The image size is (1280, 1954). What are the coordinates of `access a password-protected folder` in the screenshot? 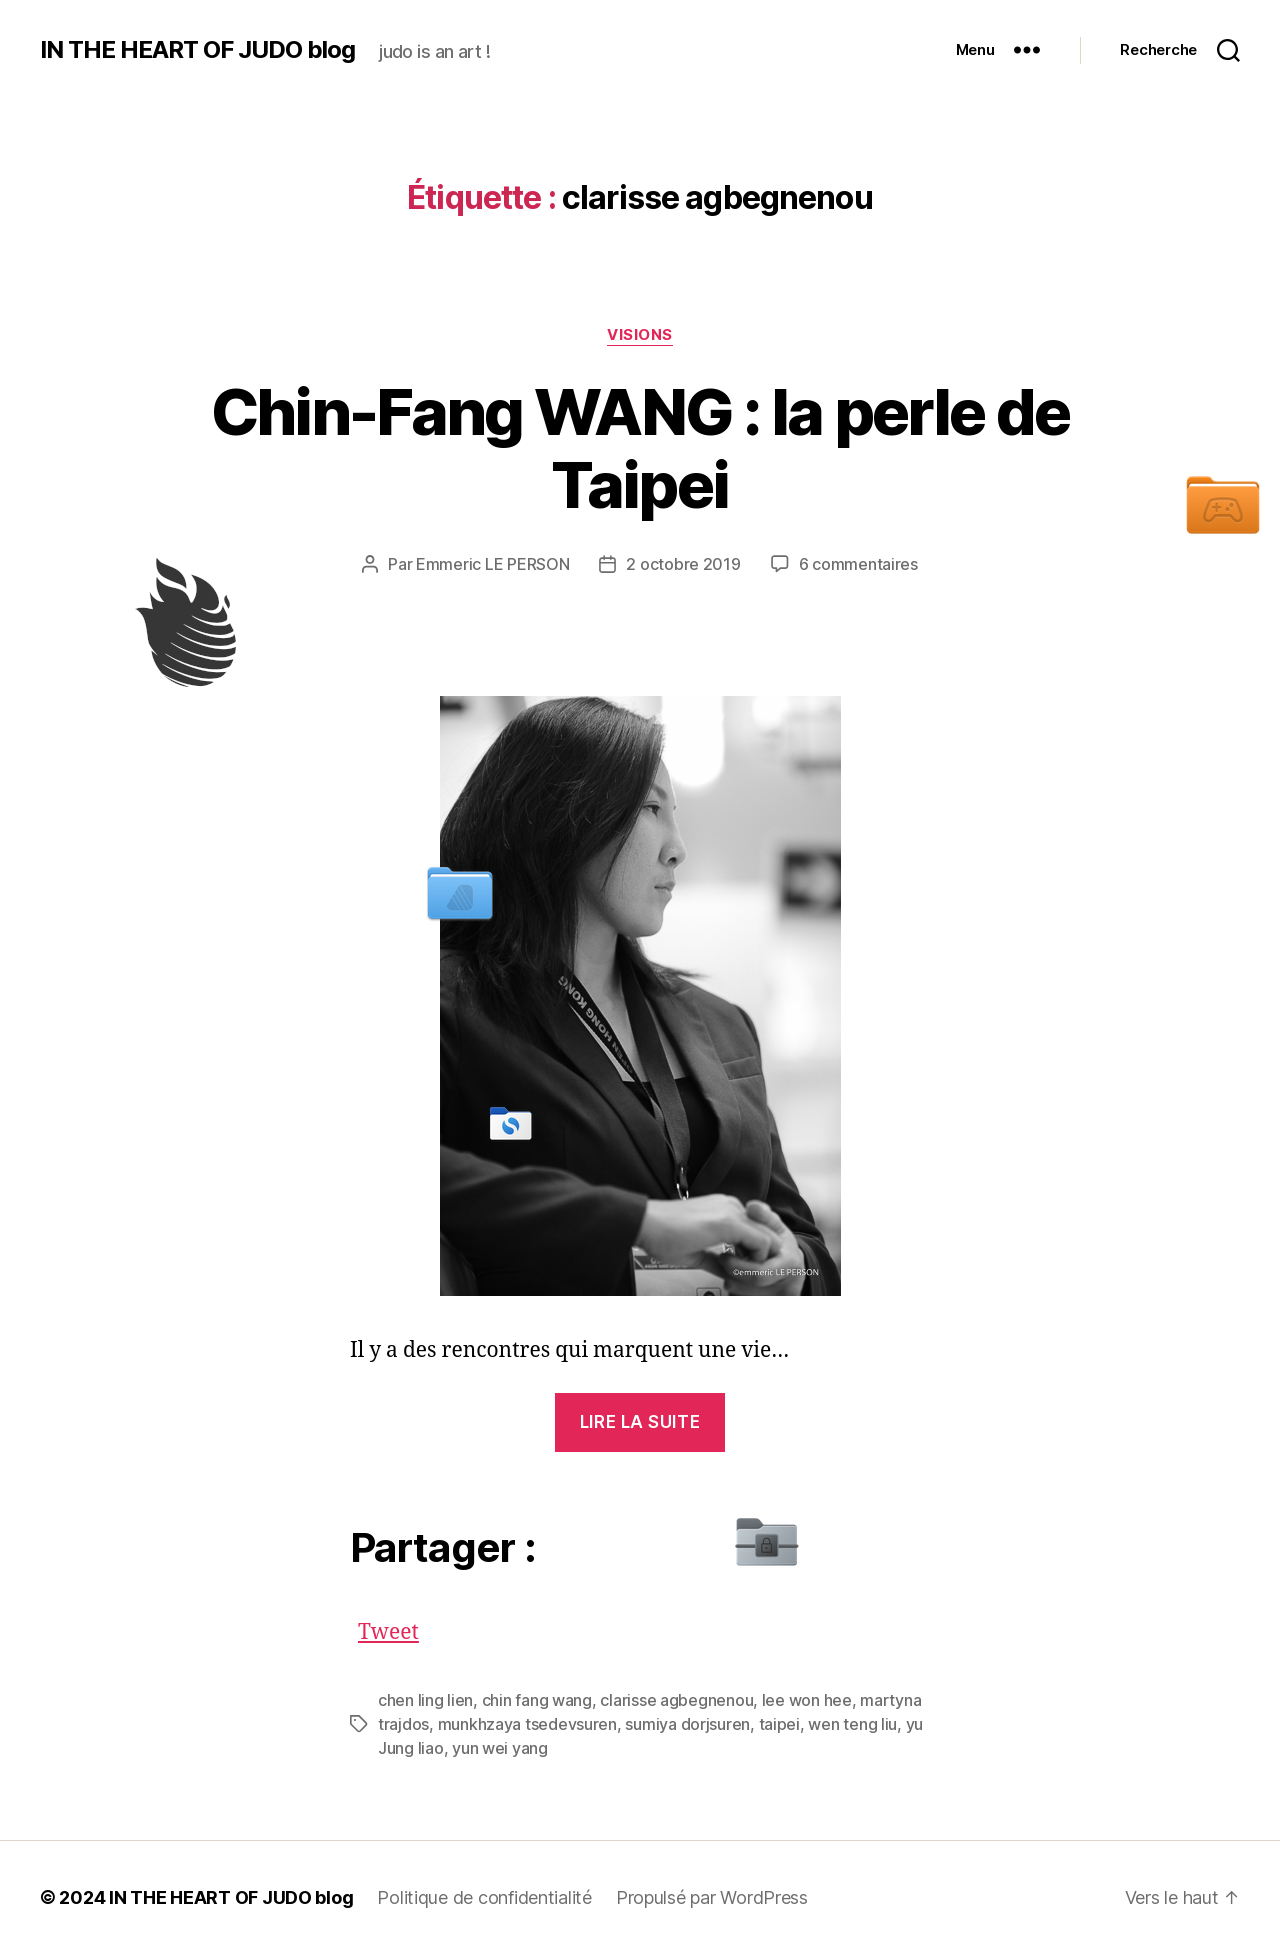 It's located at (766, 1543).